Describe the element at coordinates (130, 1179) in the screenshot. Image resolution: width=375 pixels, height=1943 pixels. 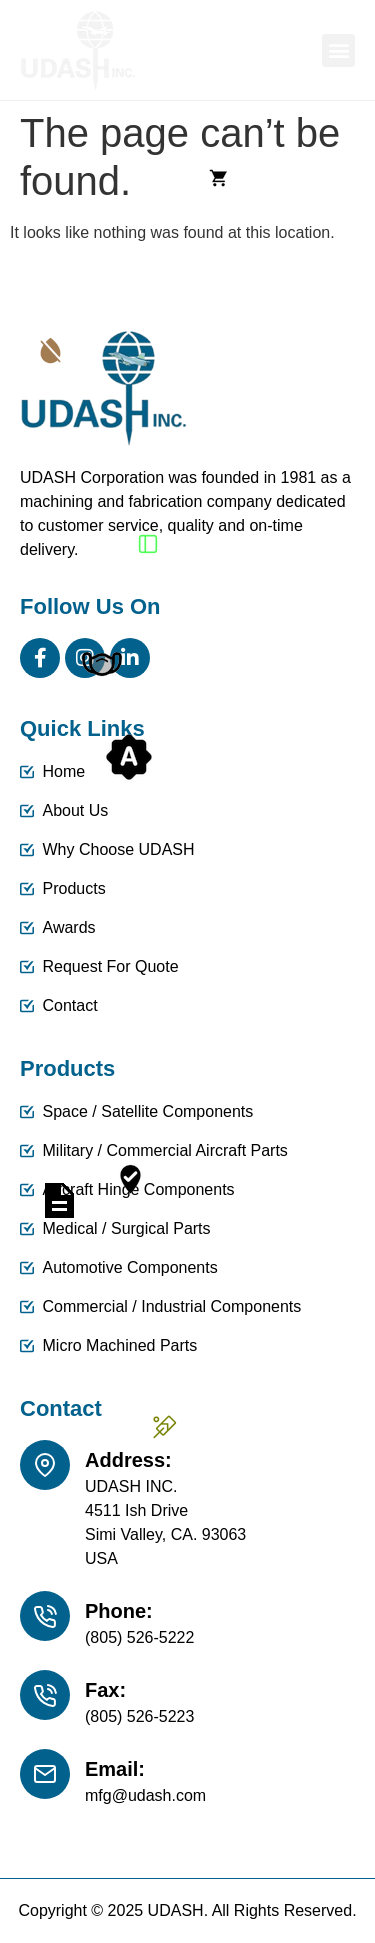
I see `confirm or select a location` at that location.